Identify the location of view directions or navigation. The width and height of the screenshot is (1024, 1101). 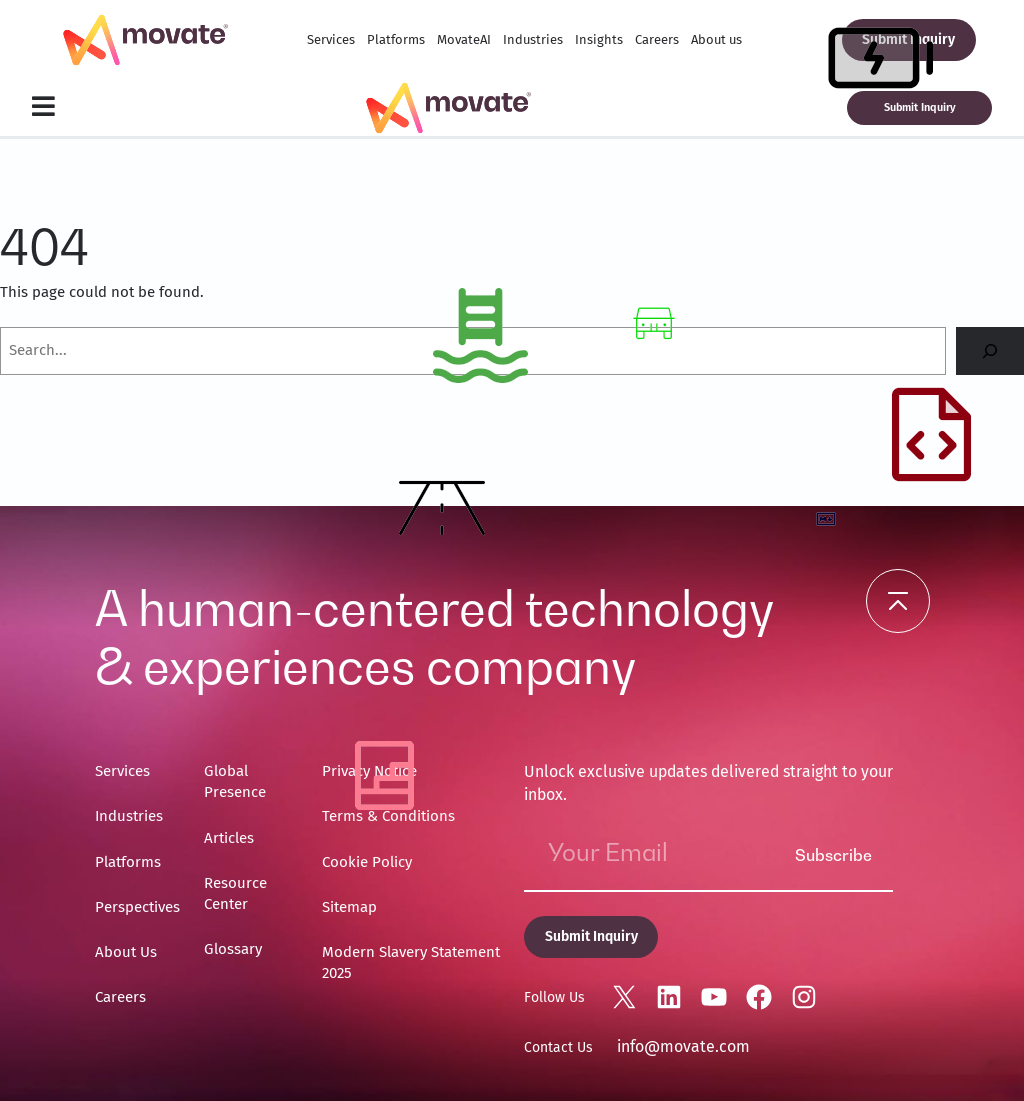
(442, 508).